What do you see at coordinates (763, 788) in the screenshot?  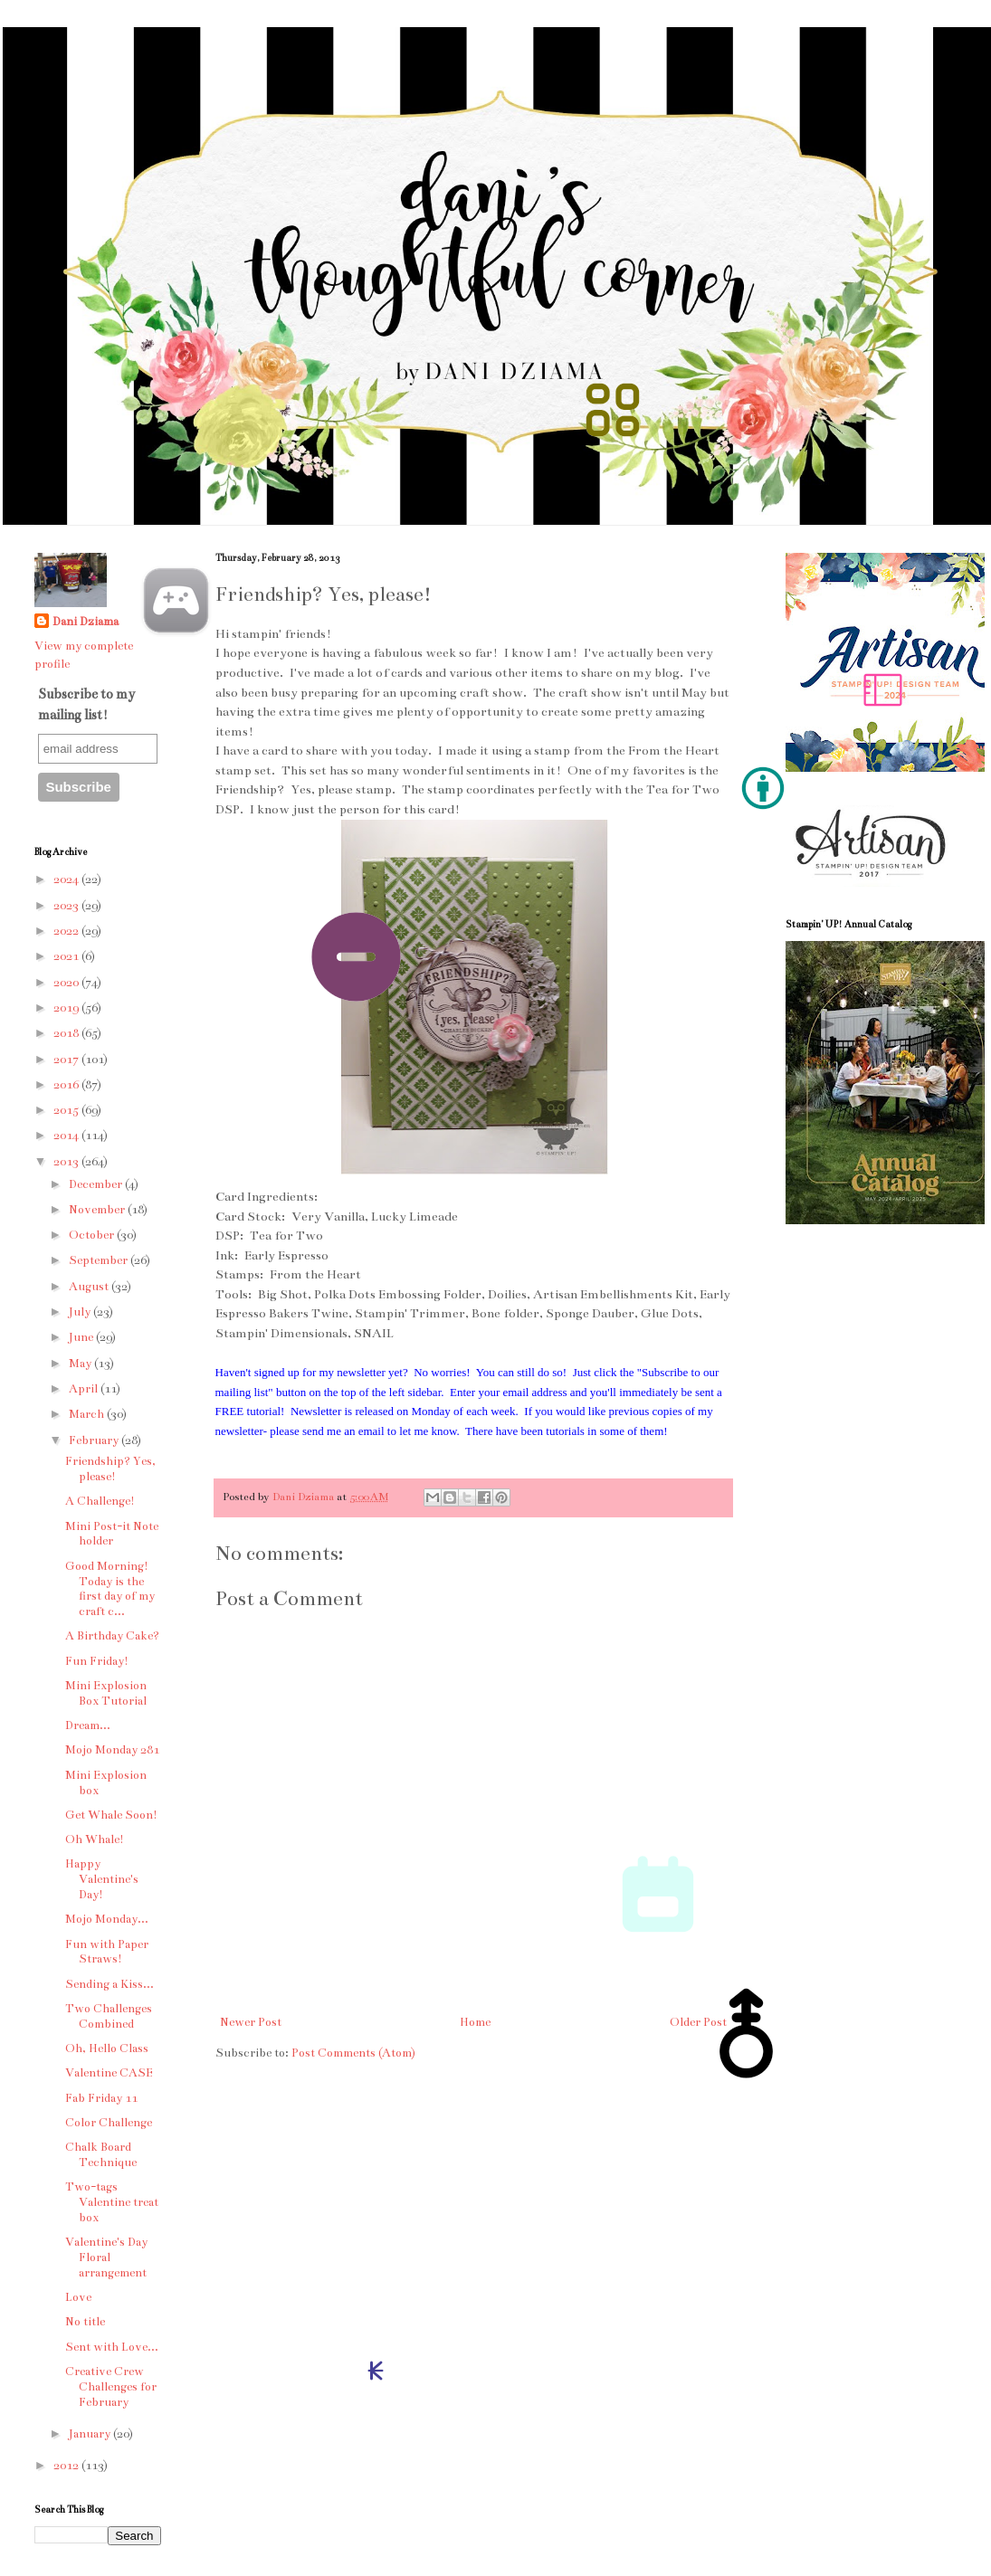 I see `creative commons attribution license indicator` at bounding box center [763, 788].